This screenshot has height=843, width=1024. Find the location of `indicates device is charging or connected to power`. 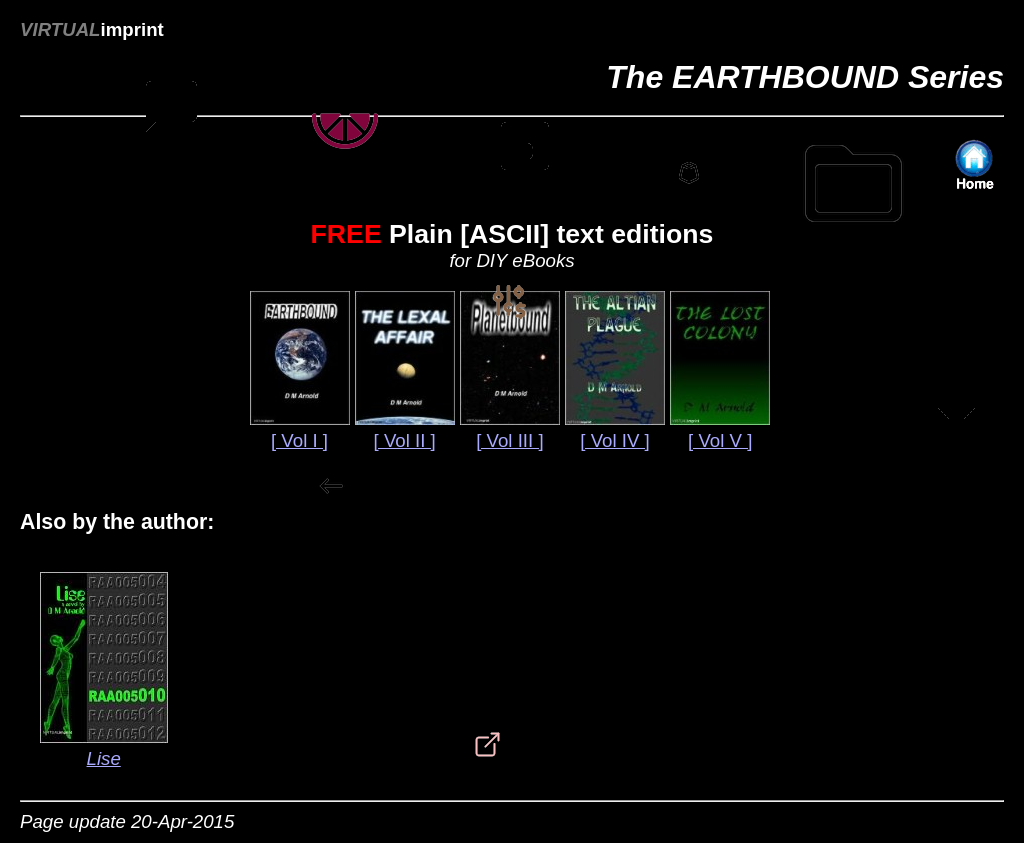

indicates device is charging or connected to power is located at coordinates (956, 400).